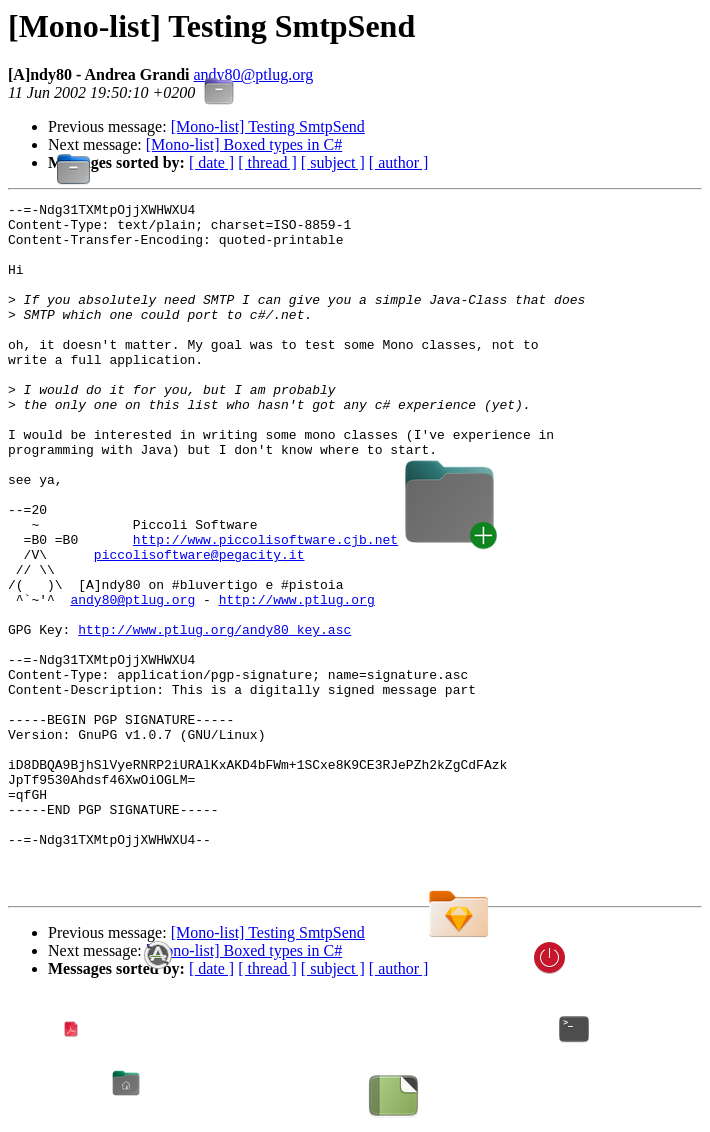  Describe the element at coordinates (458, 915) in the screenshot. I see `open folder containing Sketch design files` at that location.